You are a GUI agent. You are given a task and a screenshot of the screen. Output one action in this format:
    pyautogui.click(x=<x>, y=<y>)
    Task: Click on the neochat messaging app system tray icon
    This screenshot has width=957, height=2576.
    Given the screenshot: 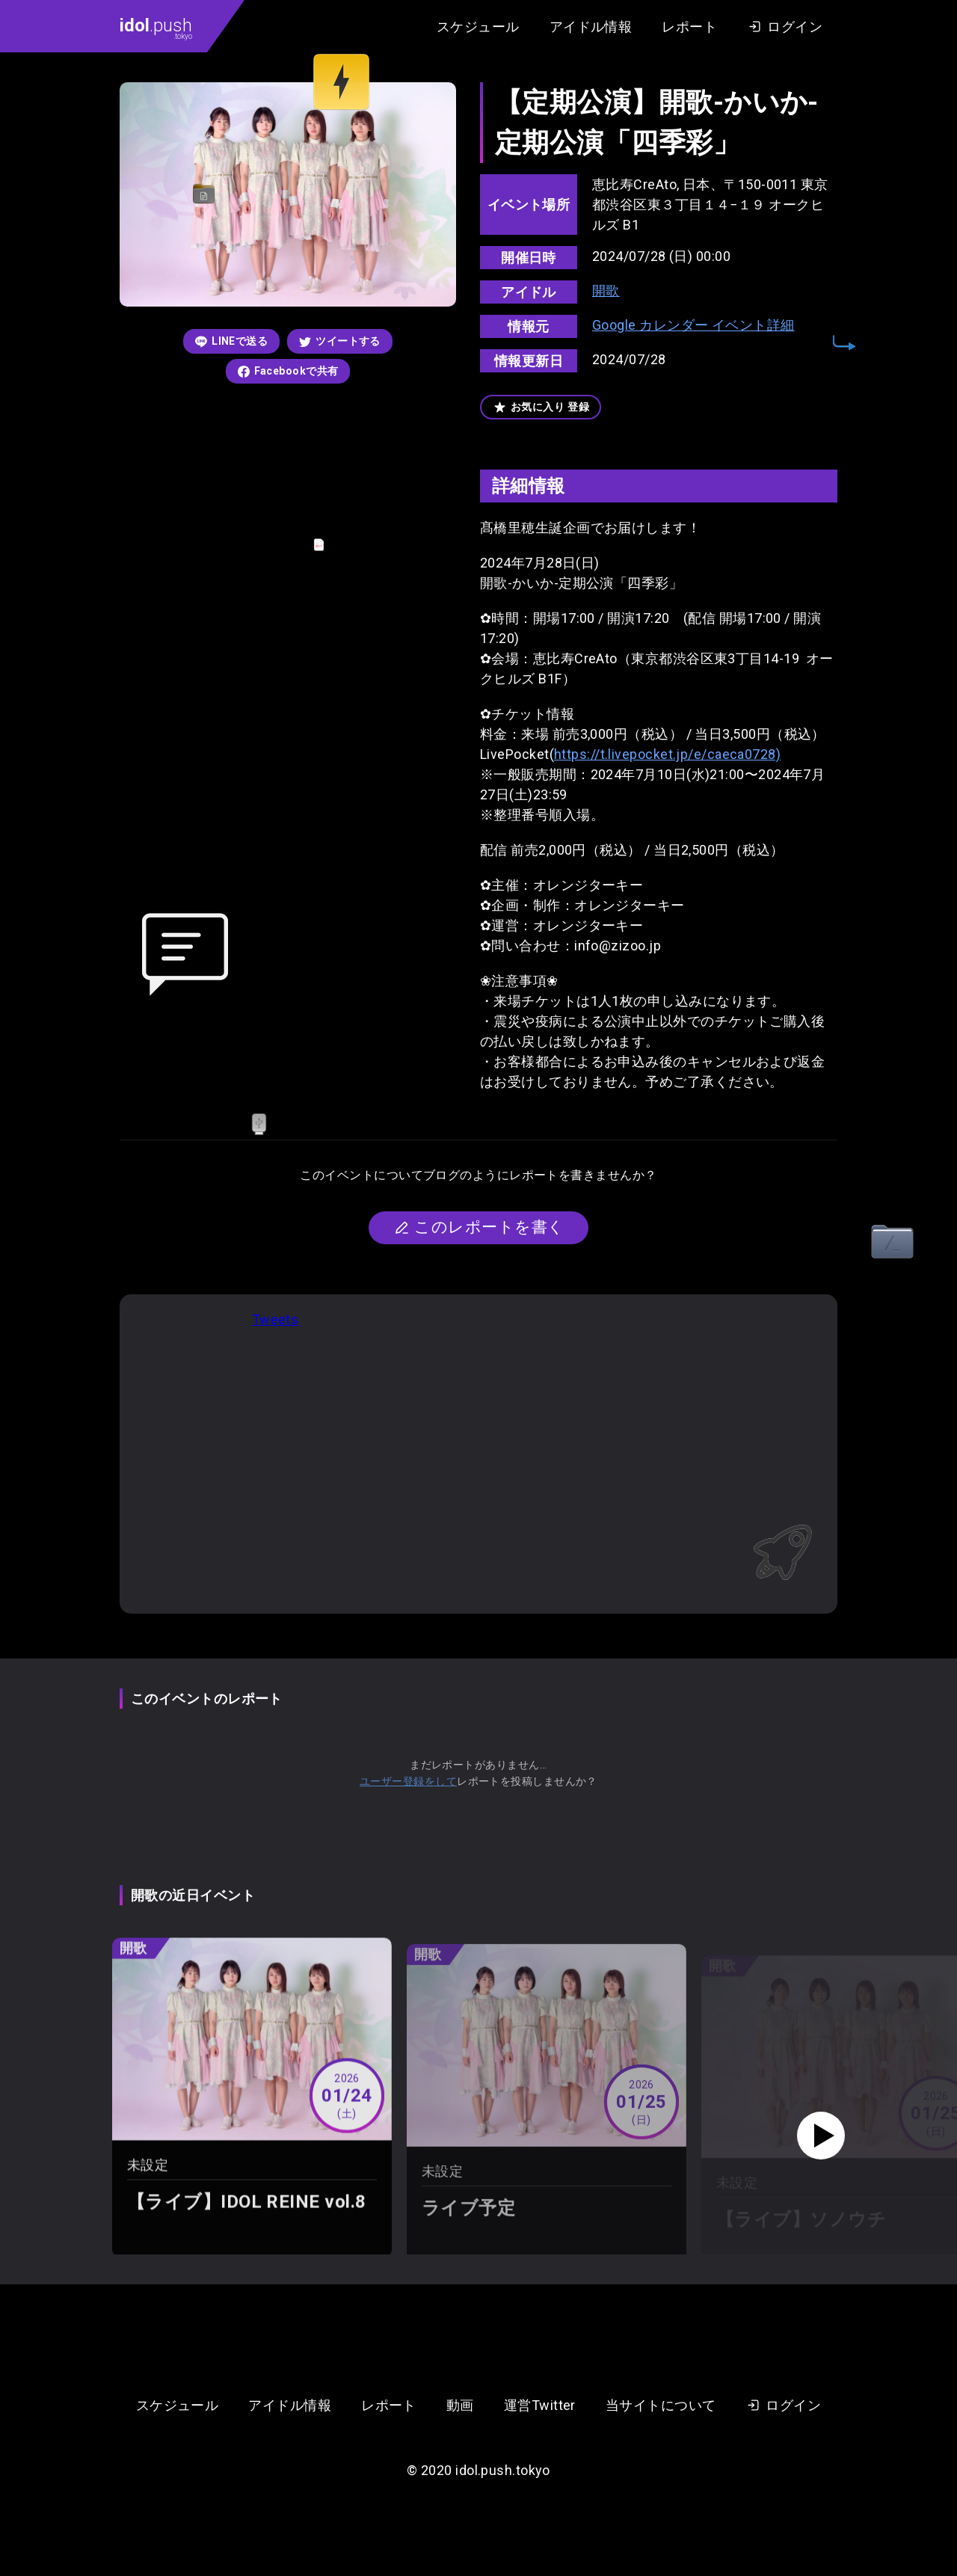 What is the action you would take?
    pyautogui.click(x=185, y=954)
    